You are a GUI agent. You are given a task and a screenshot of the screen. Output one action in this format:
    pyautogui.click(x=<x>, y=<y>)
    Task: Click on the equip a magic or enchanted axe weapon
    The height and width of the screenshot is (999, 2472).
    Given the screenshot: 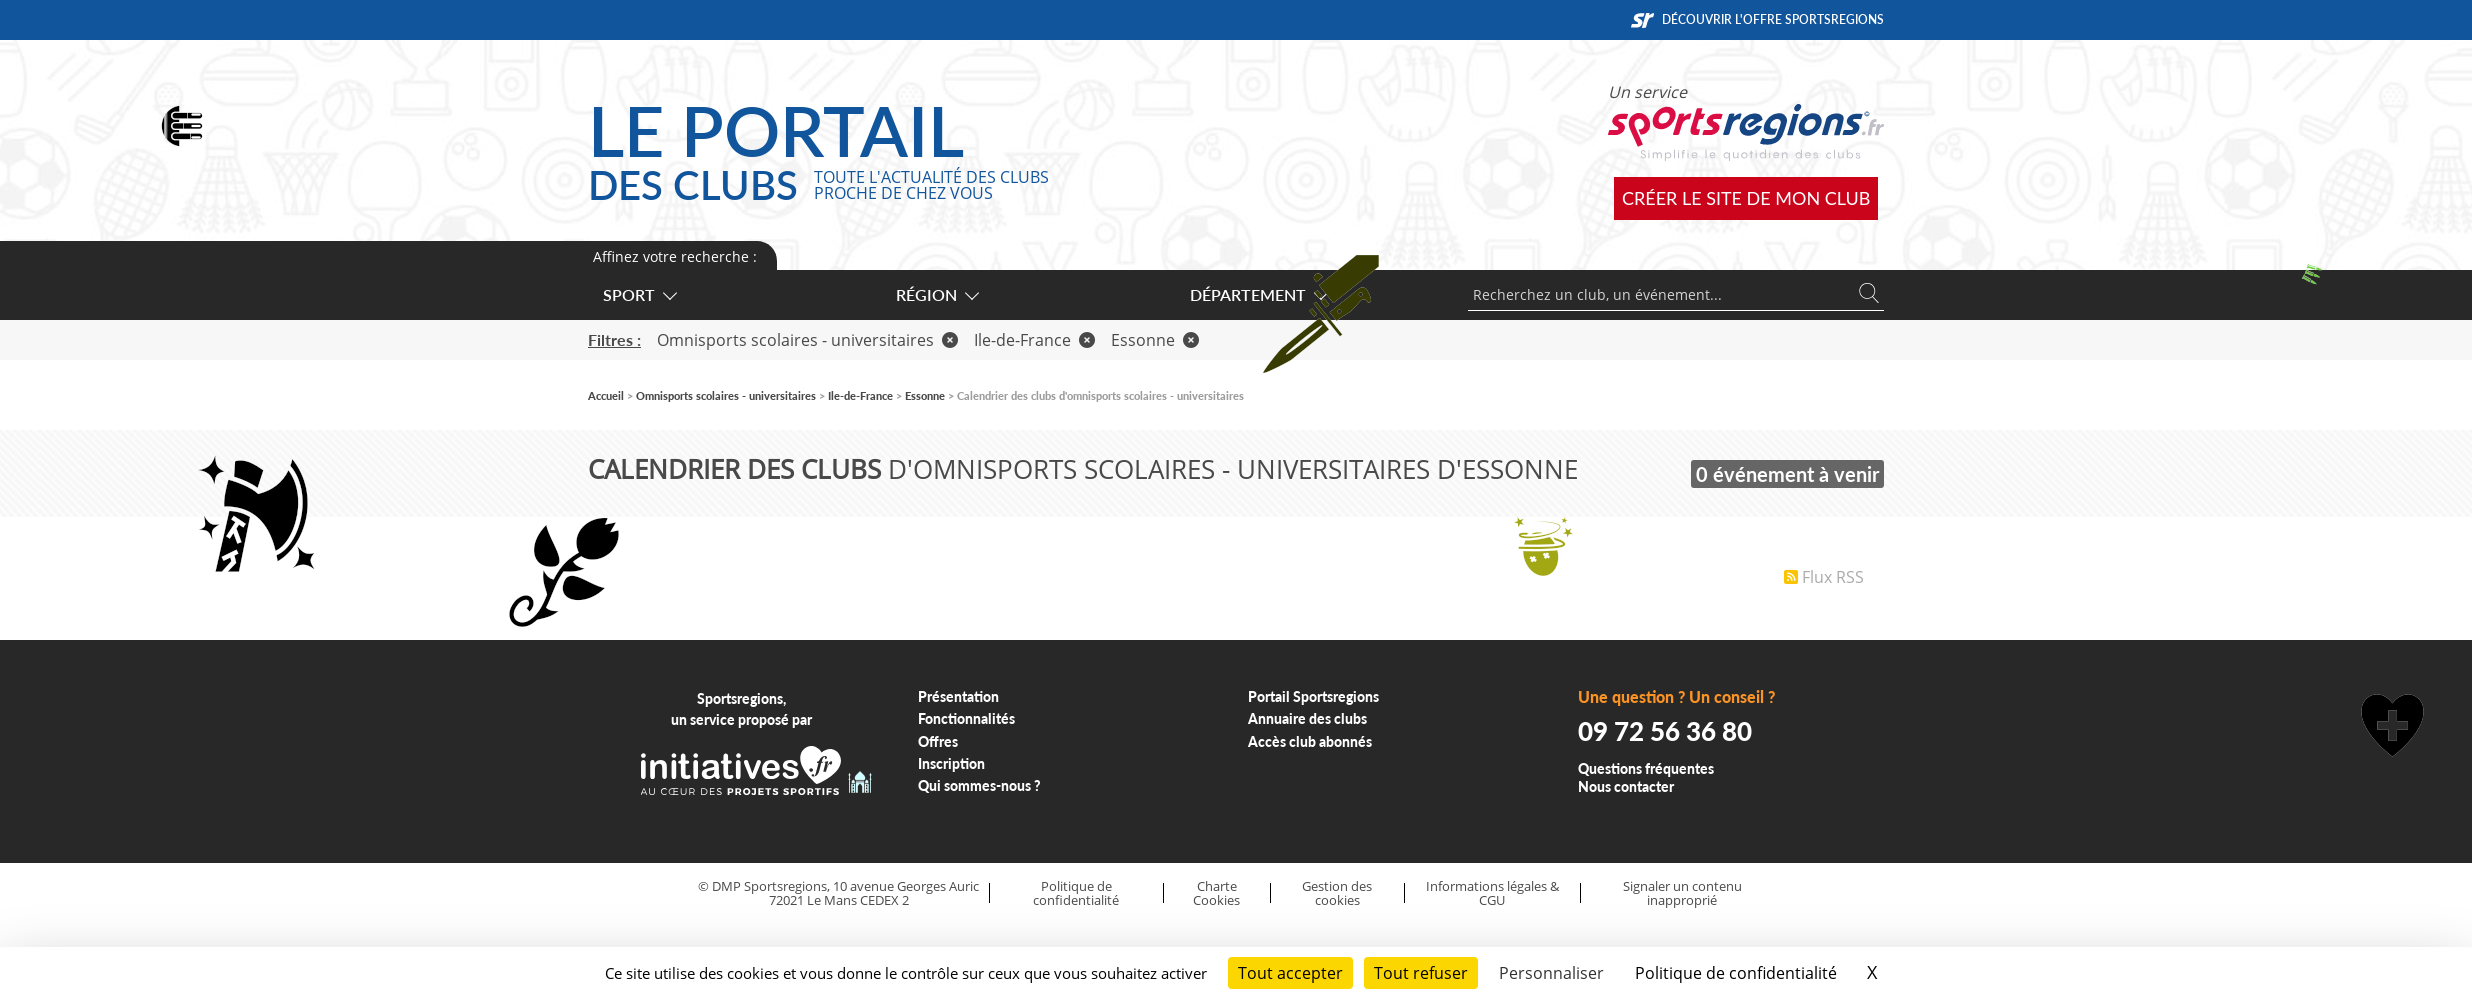 What is the action you would take?
    pyautogui.click(x=257, y=513)
    